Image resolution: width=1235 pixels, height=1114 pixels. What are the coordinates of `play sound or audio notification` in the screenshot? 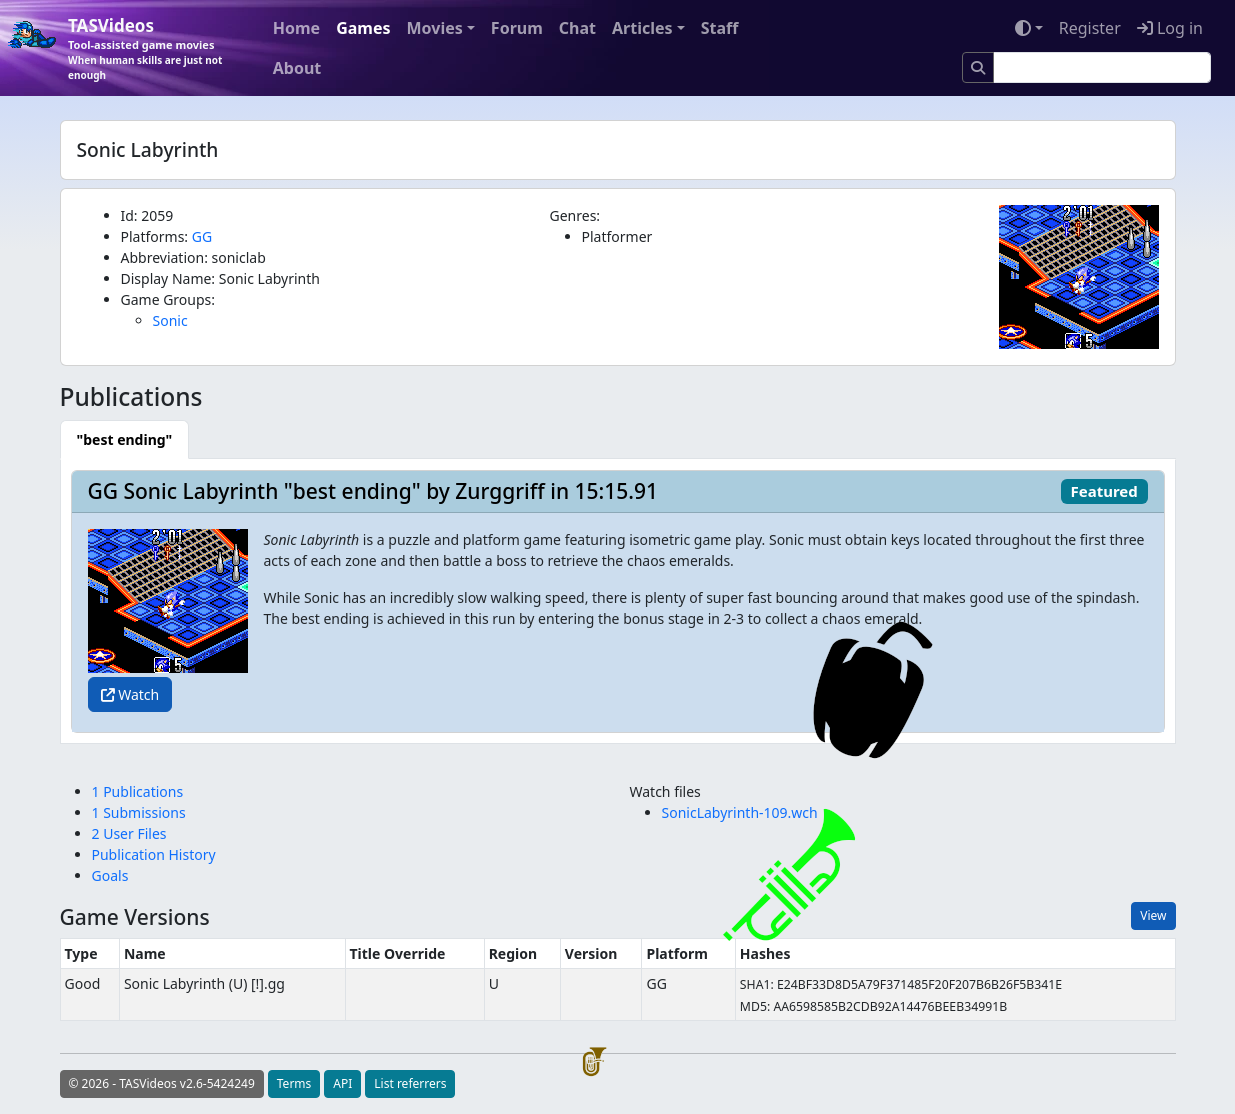 It's located at (789, 875).